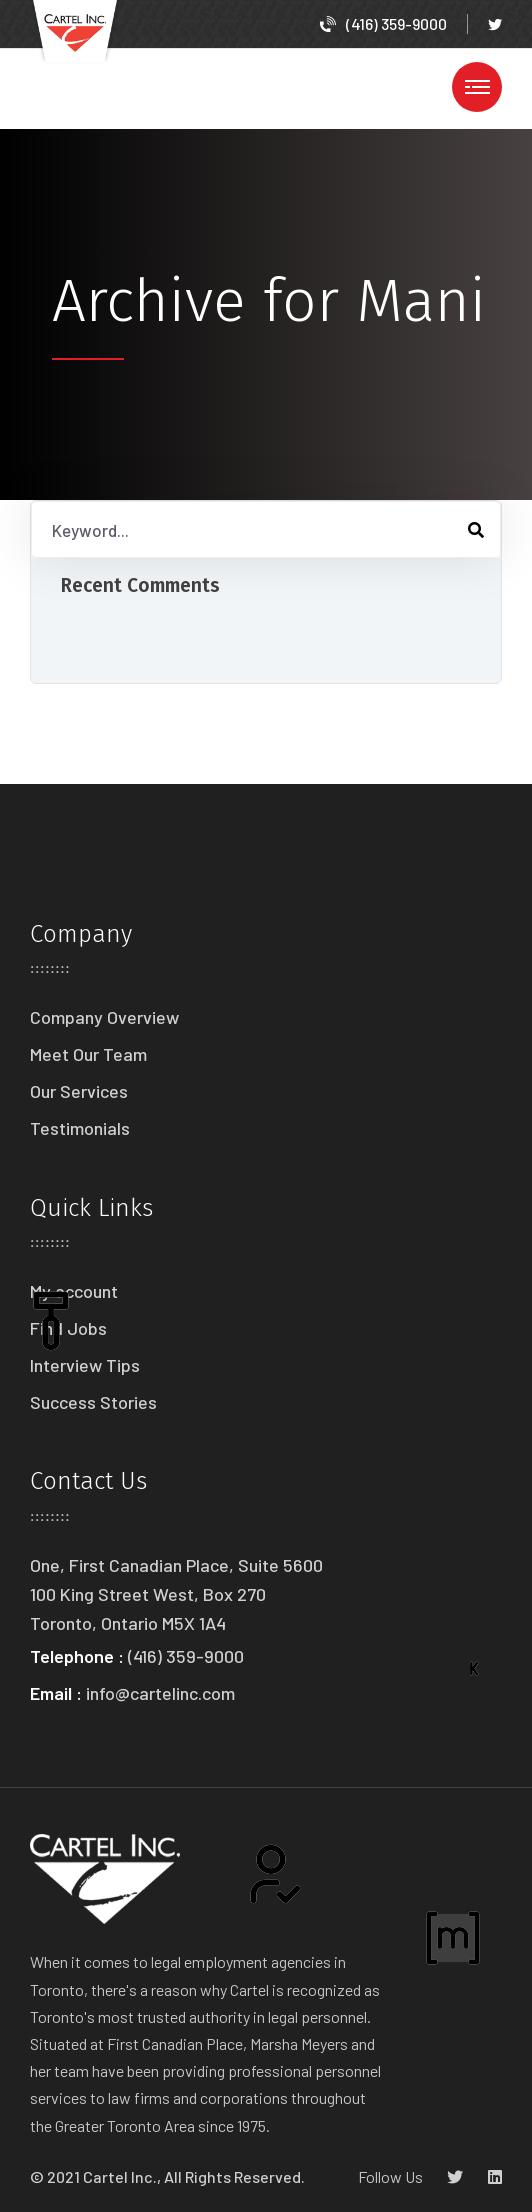 Image resolution: width=532 pixels, height=2212 pixels. What do you see at coordinates (51, 1321) in the screenshot?
I see `grooming or personal care tools` at bounding box center [51, 1321].